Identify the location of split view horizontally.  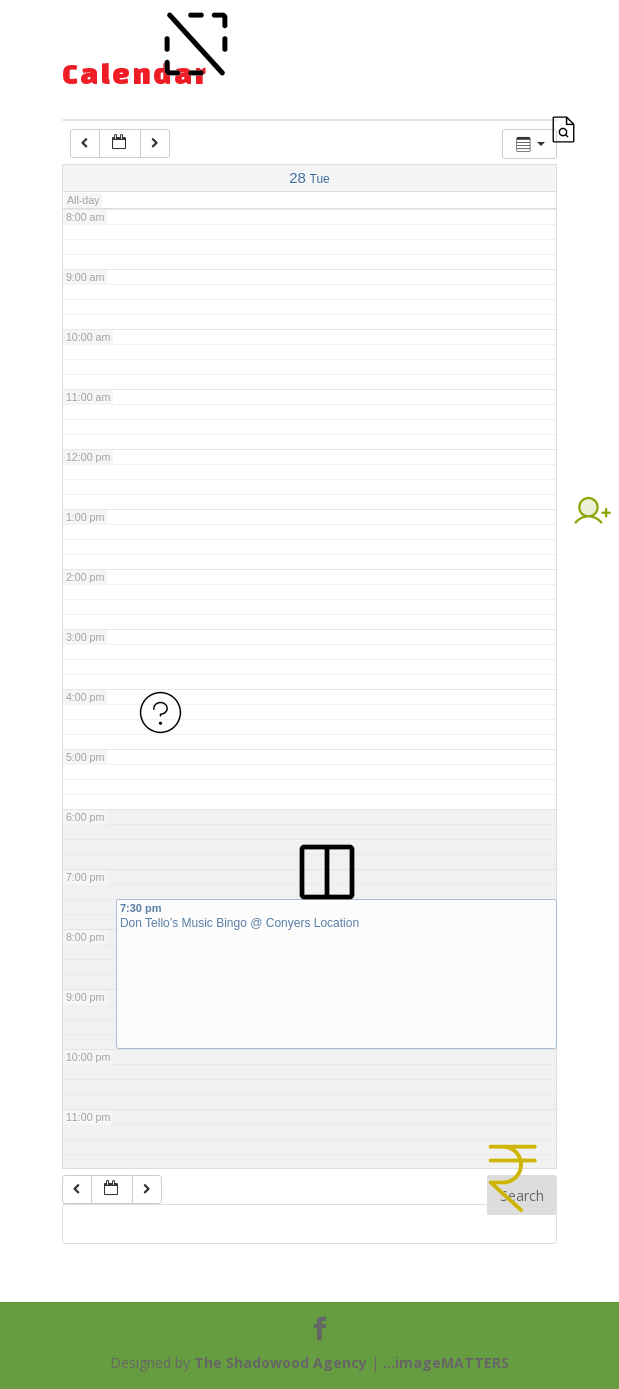
(327, 872).